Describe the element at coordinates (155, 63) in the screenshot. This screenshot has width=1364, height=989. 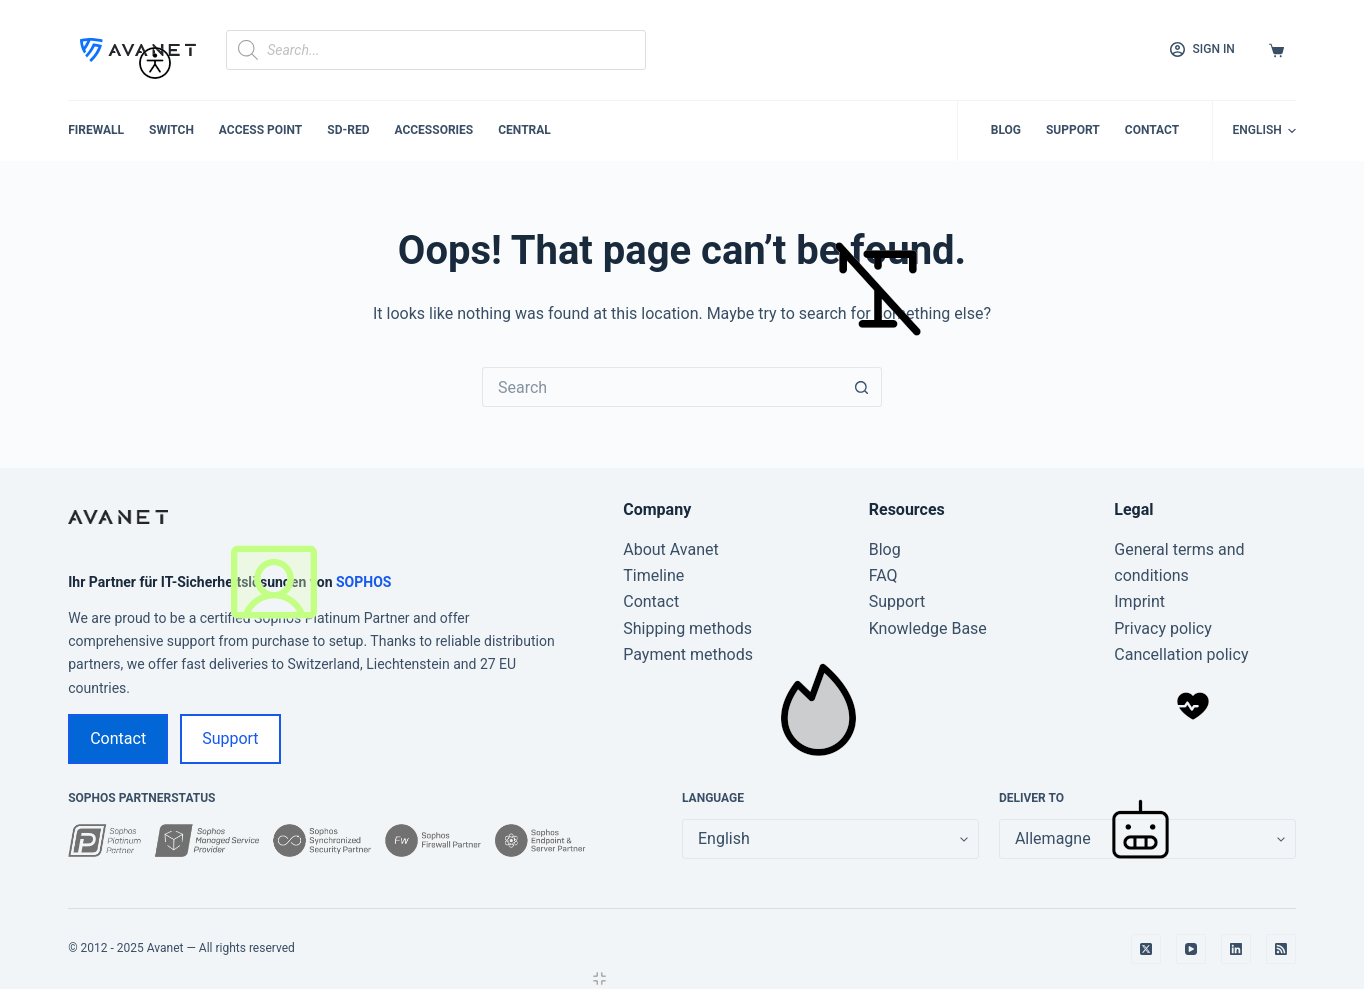
I see `view user profile` at that location.